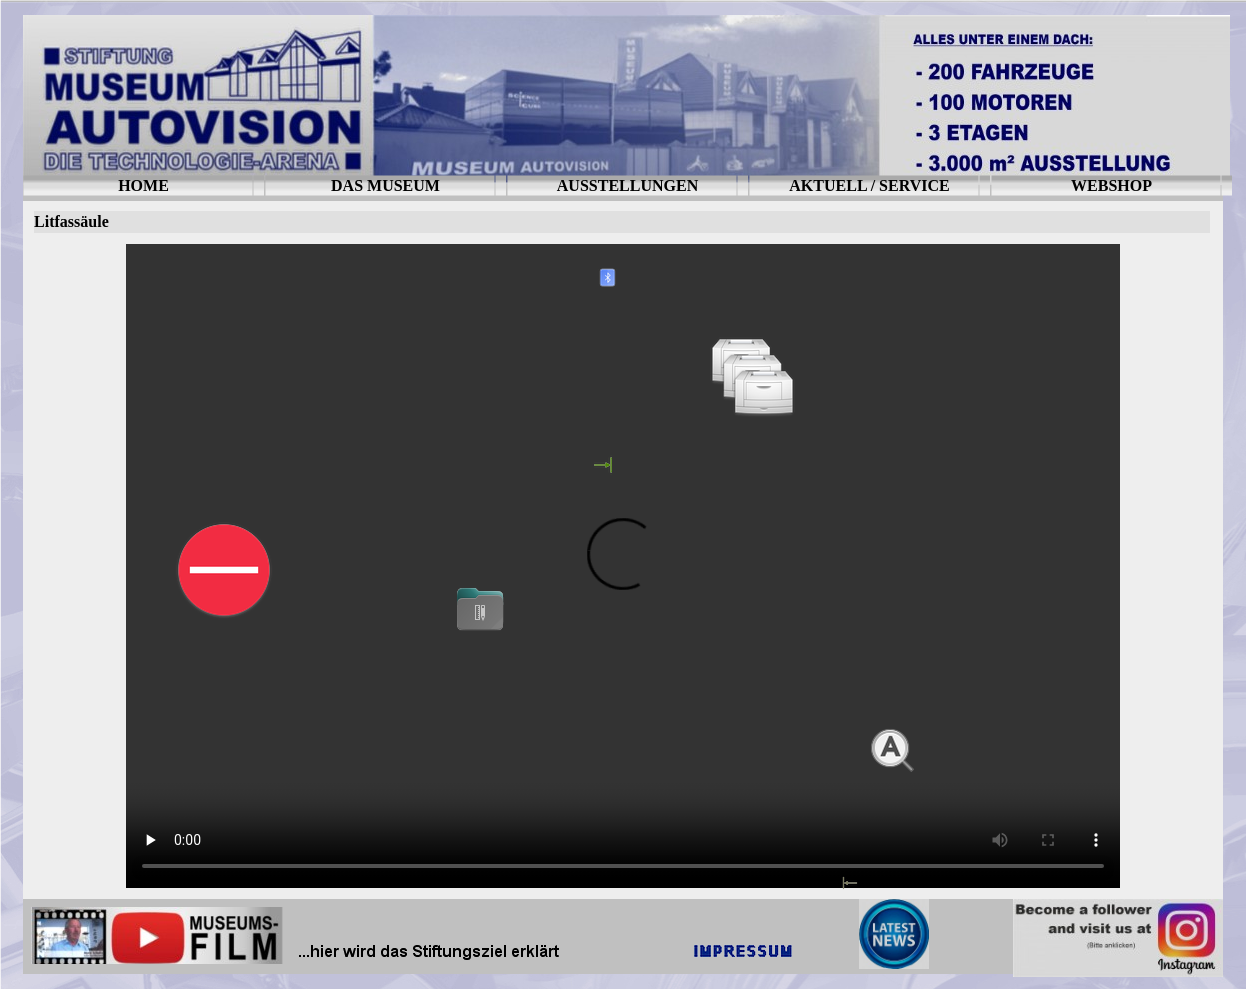 The image size is (1246, 989). What do you see at coordinates (224, 570) in the screenshot?
I see `indicates an error or critical issue has occurred` at bounding box center [224, 570].